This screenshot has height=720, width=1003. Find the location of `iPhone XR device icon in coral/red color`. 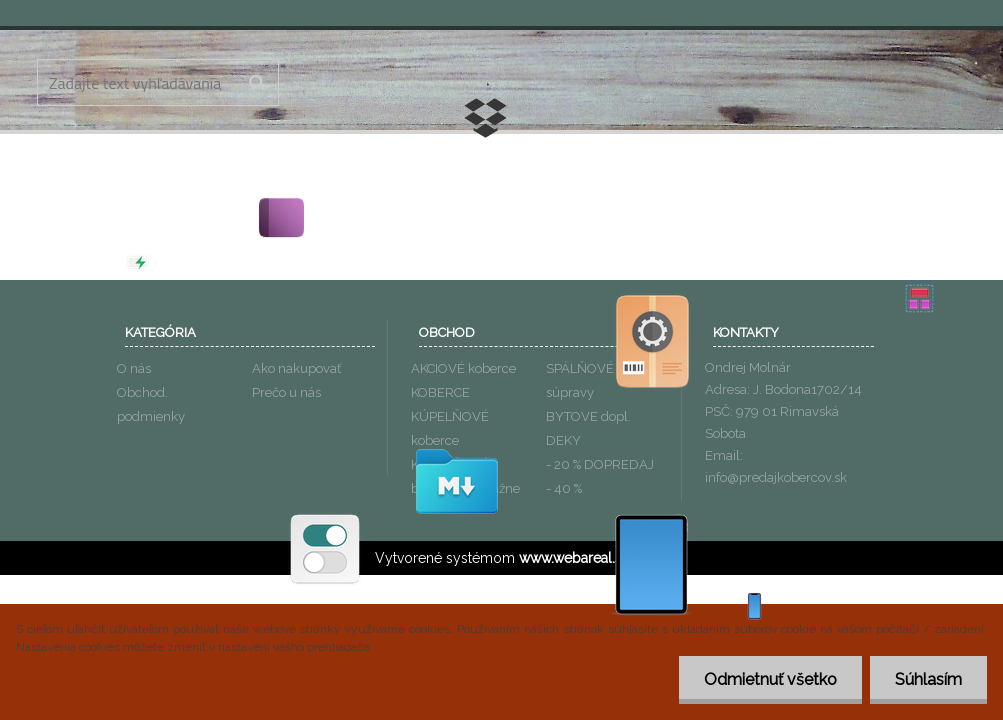

iPhone XR device icon in coral/red color is located at coordinates (754, 606).